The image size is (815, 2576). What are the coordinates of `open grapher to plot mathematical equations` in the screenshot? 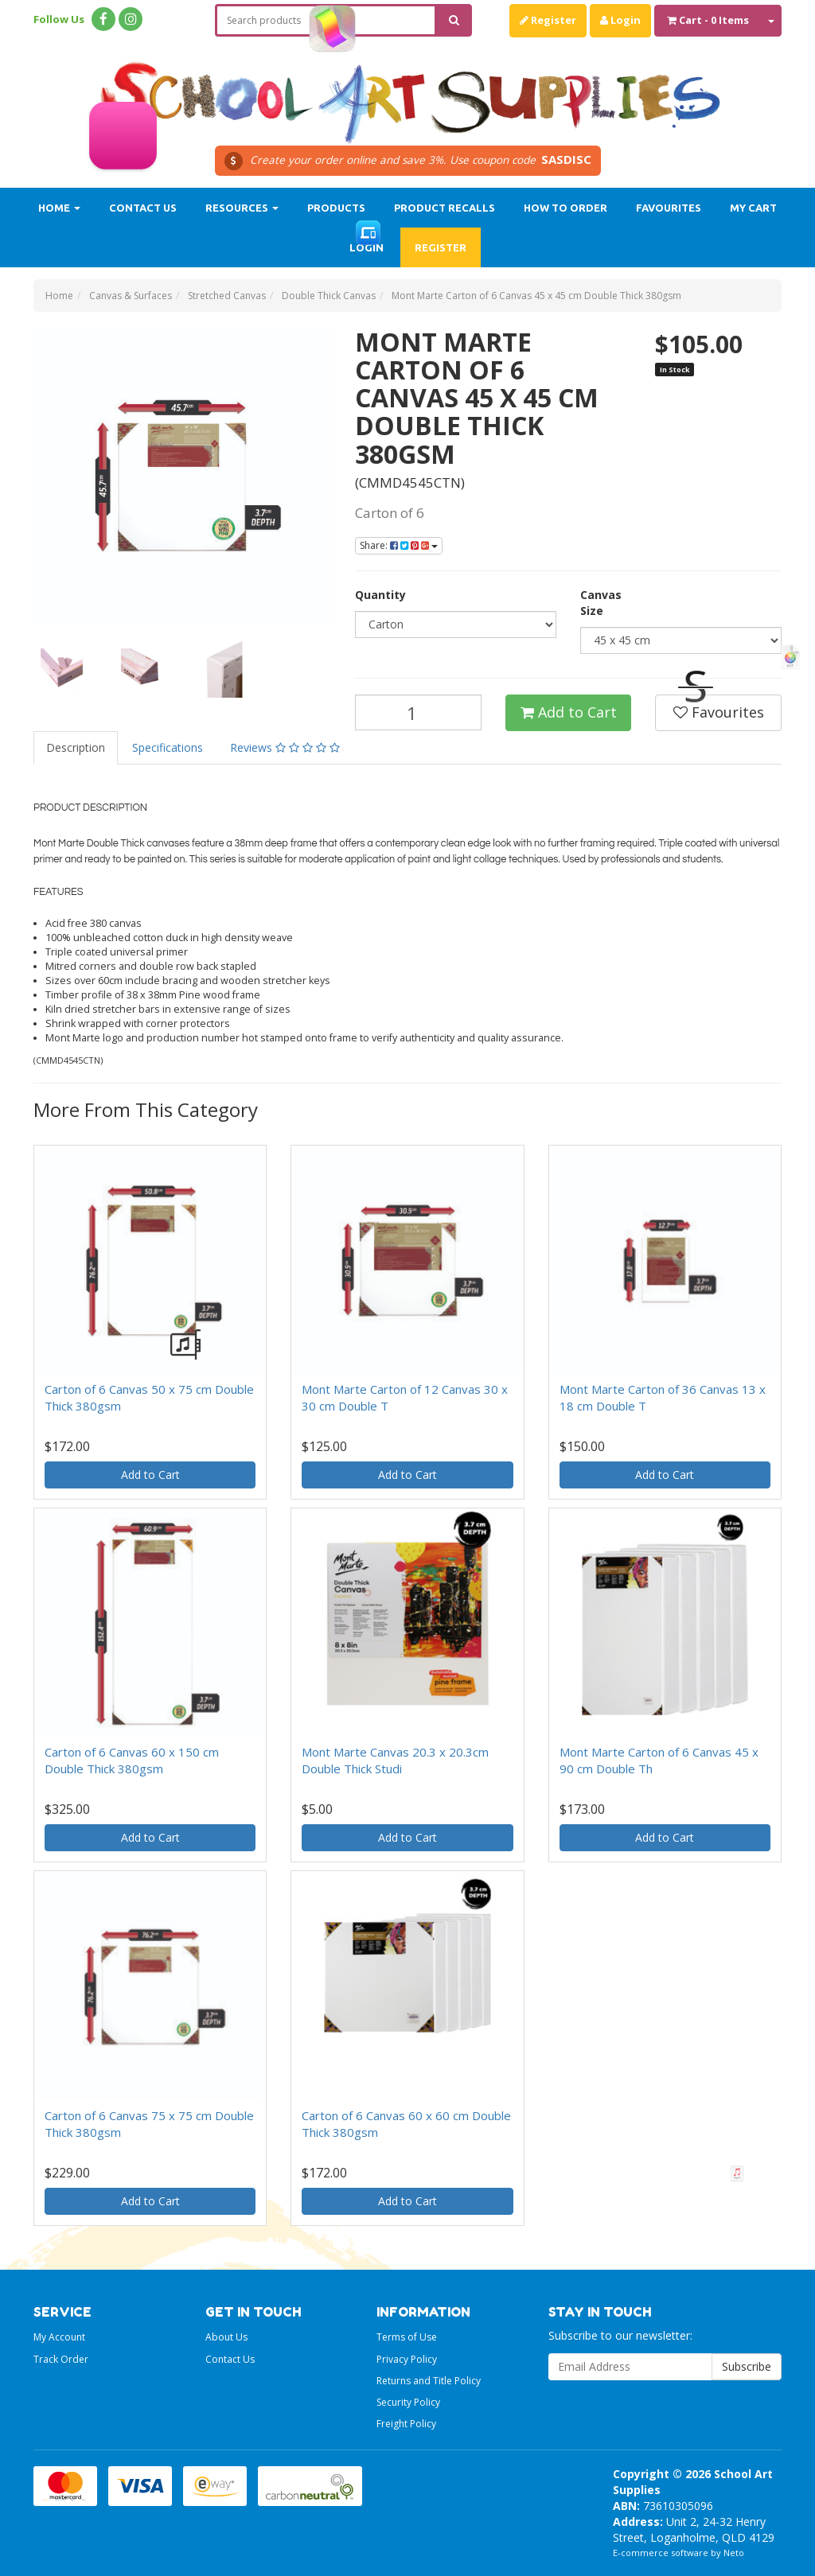 It's located at (332, 28).